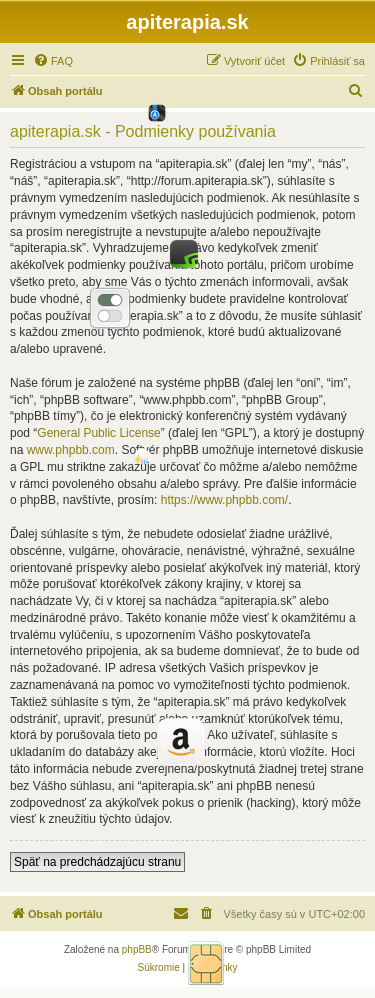  I want to click on manage SIM card authentication settings, so click(206, 963).